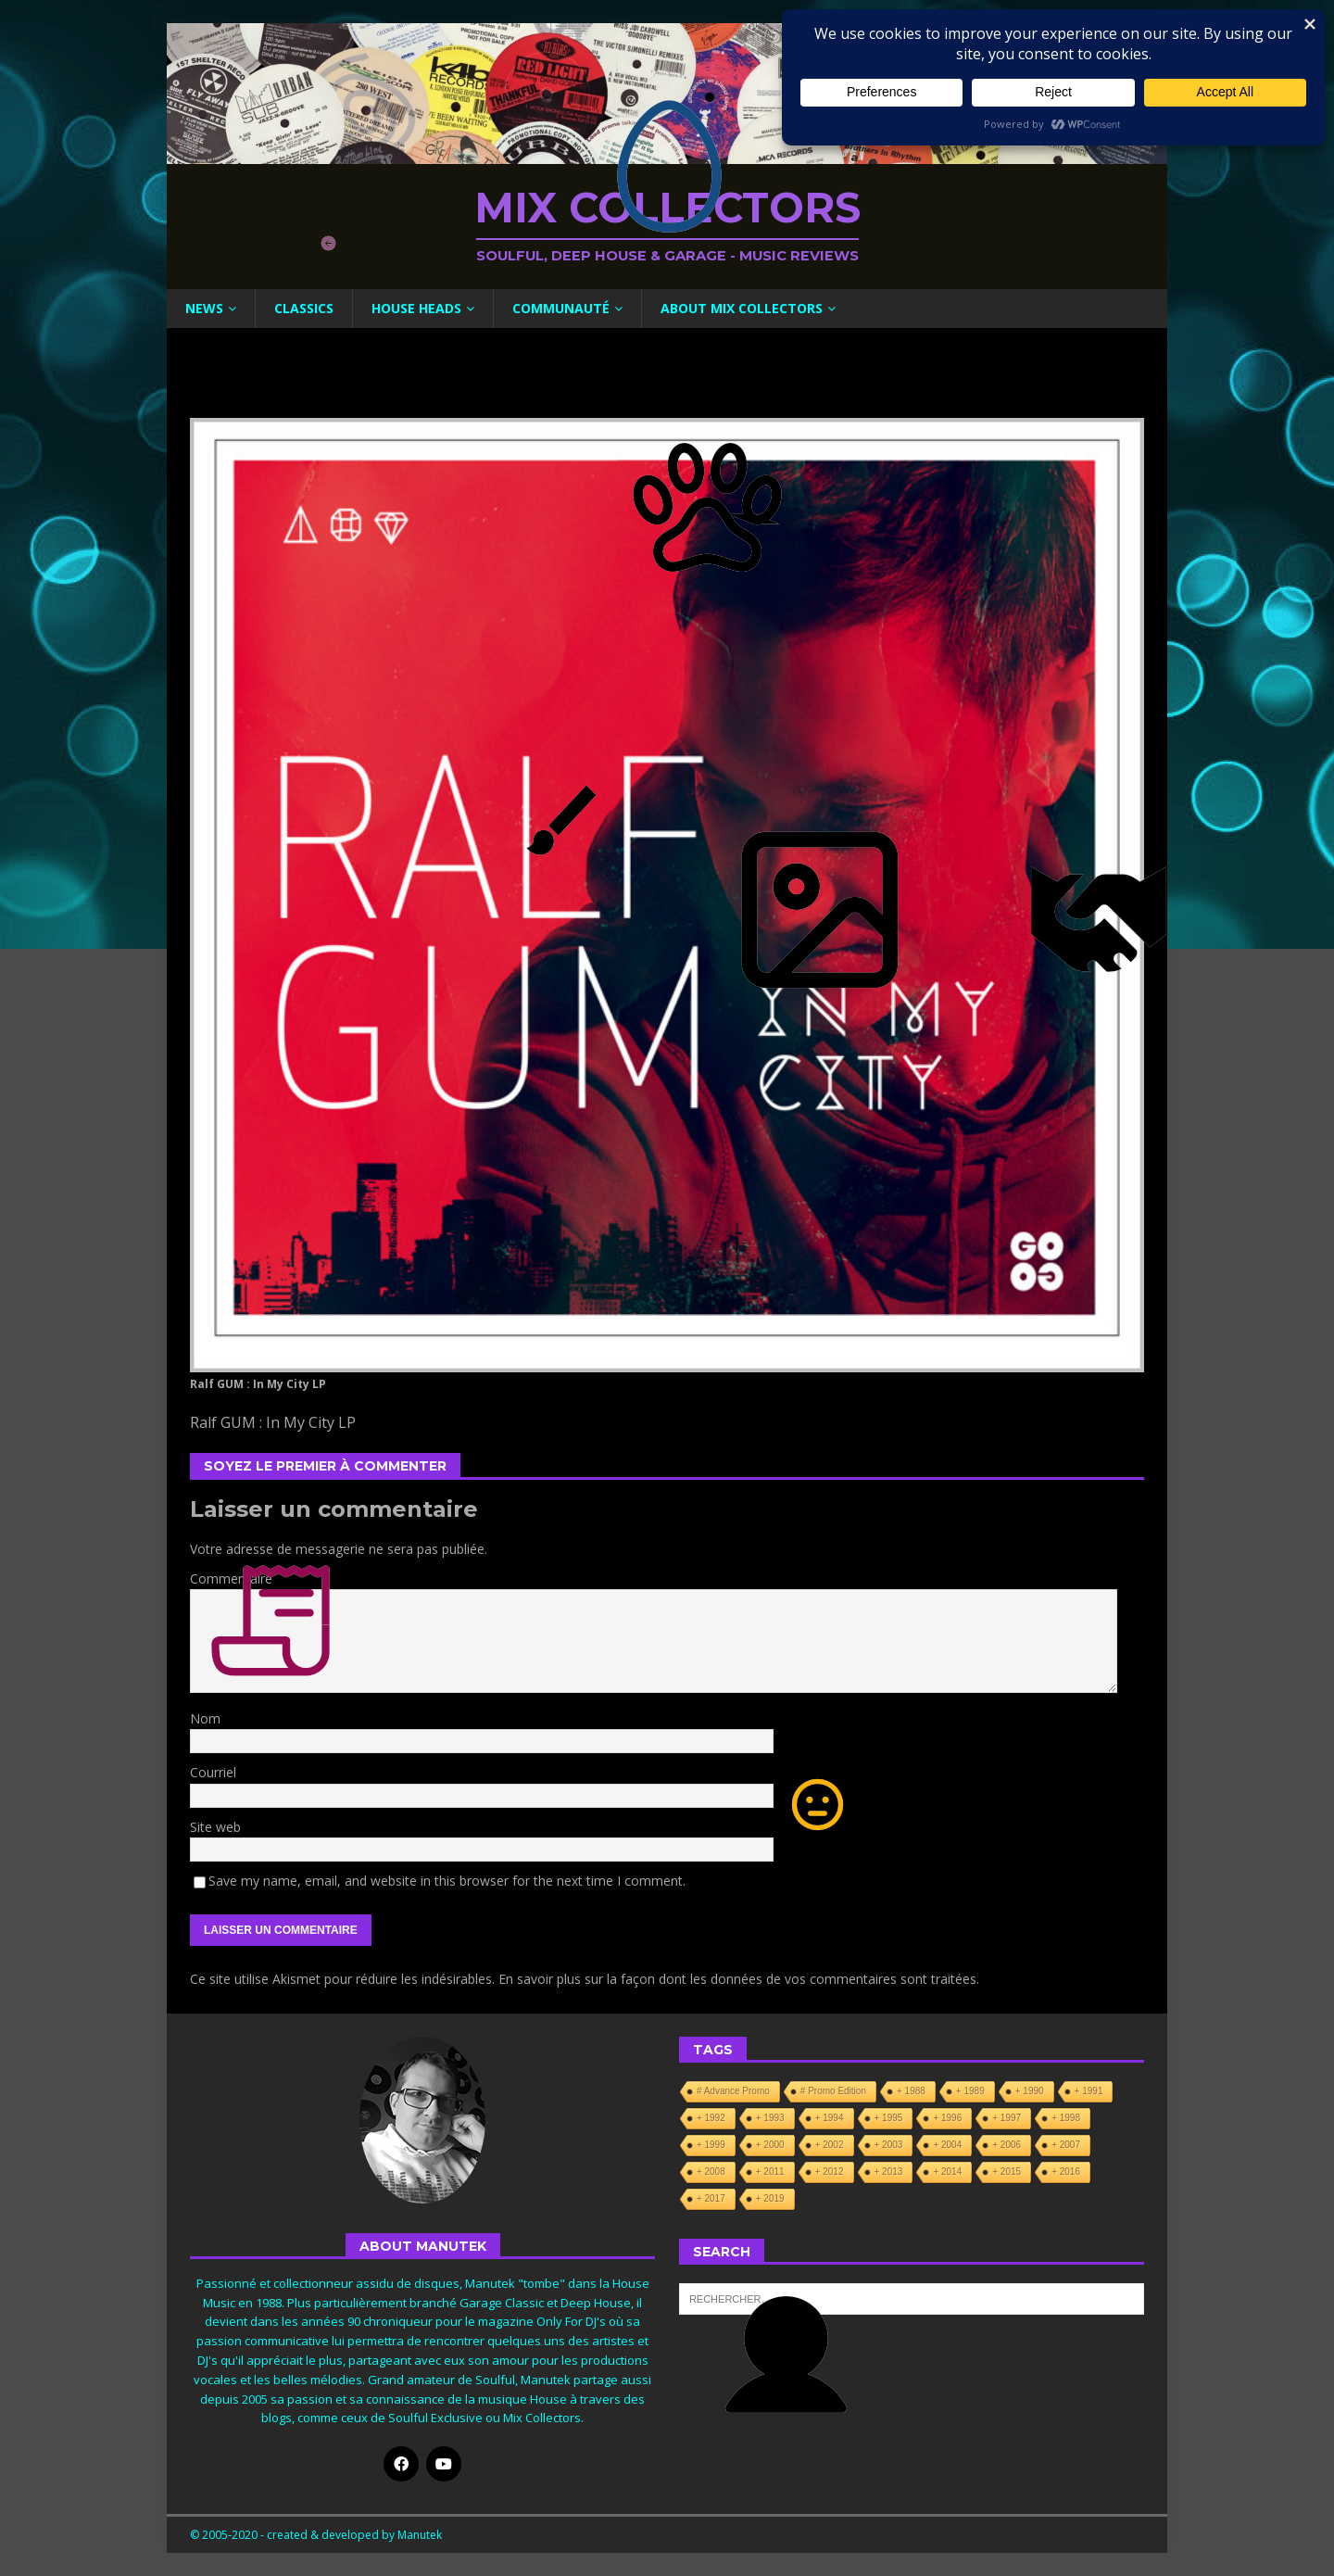 This screenshot has width=1334, height=2576. What do you see at coordinates (328, 243) in the screenshot?
I see `go back to the previous screen` at bounding box center [328, 243].